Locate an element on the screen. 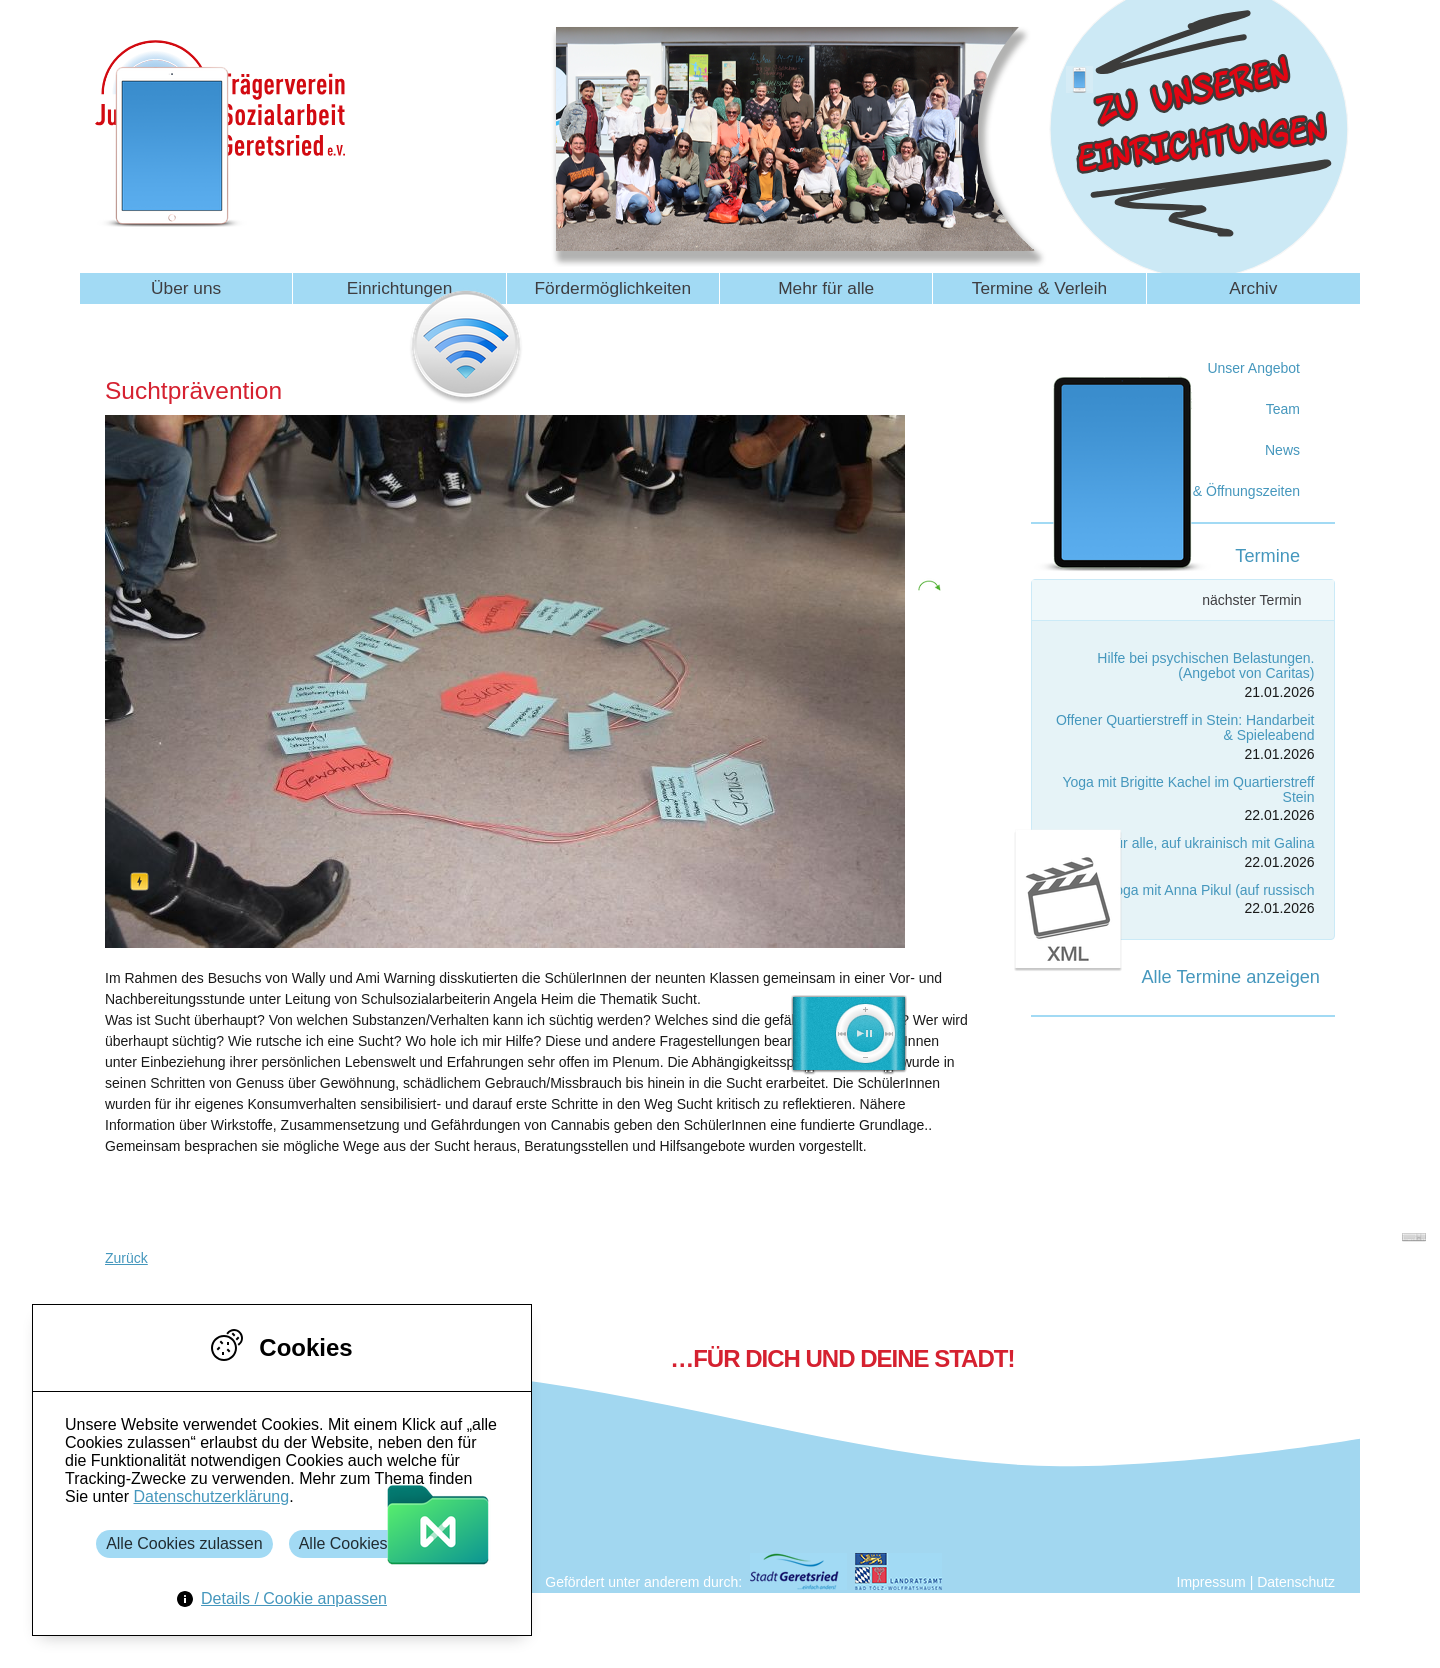  open airport utility to manage wireless network settings is located at coordinates (466, 344).